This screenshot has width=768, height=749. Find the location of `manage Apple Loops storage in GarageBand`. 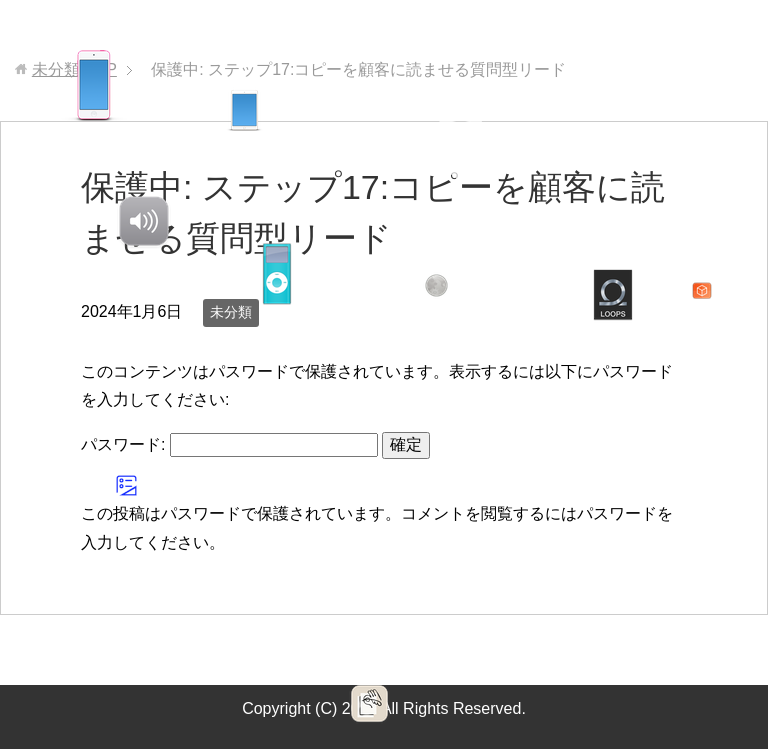

manage Apple Loops storage in GarageBand is located at coordinates (613, 296).